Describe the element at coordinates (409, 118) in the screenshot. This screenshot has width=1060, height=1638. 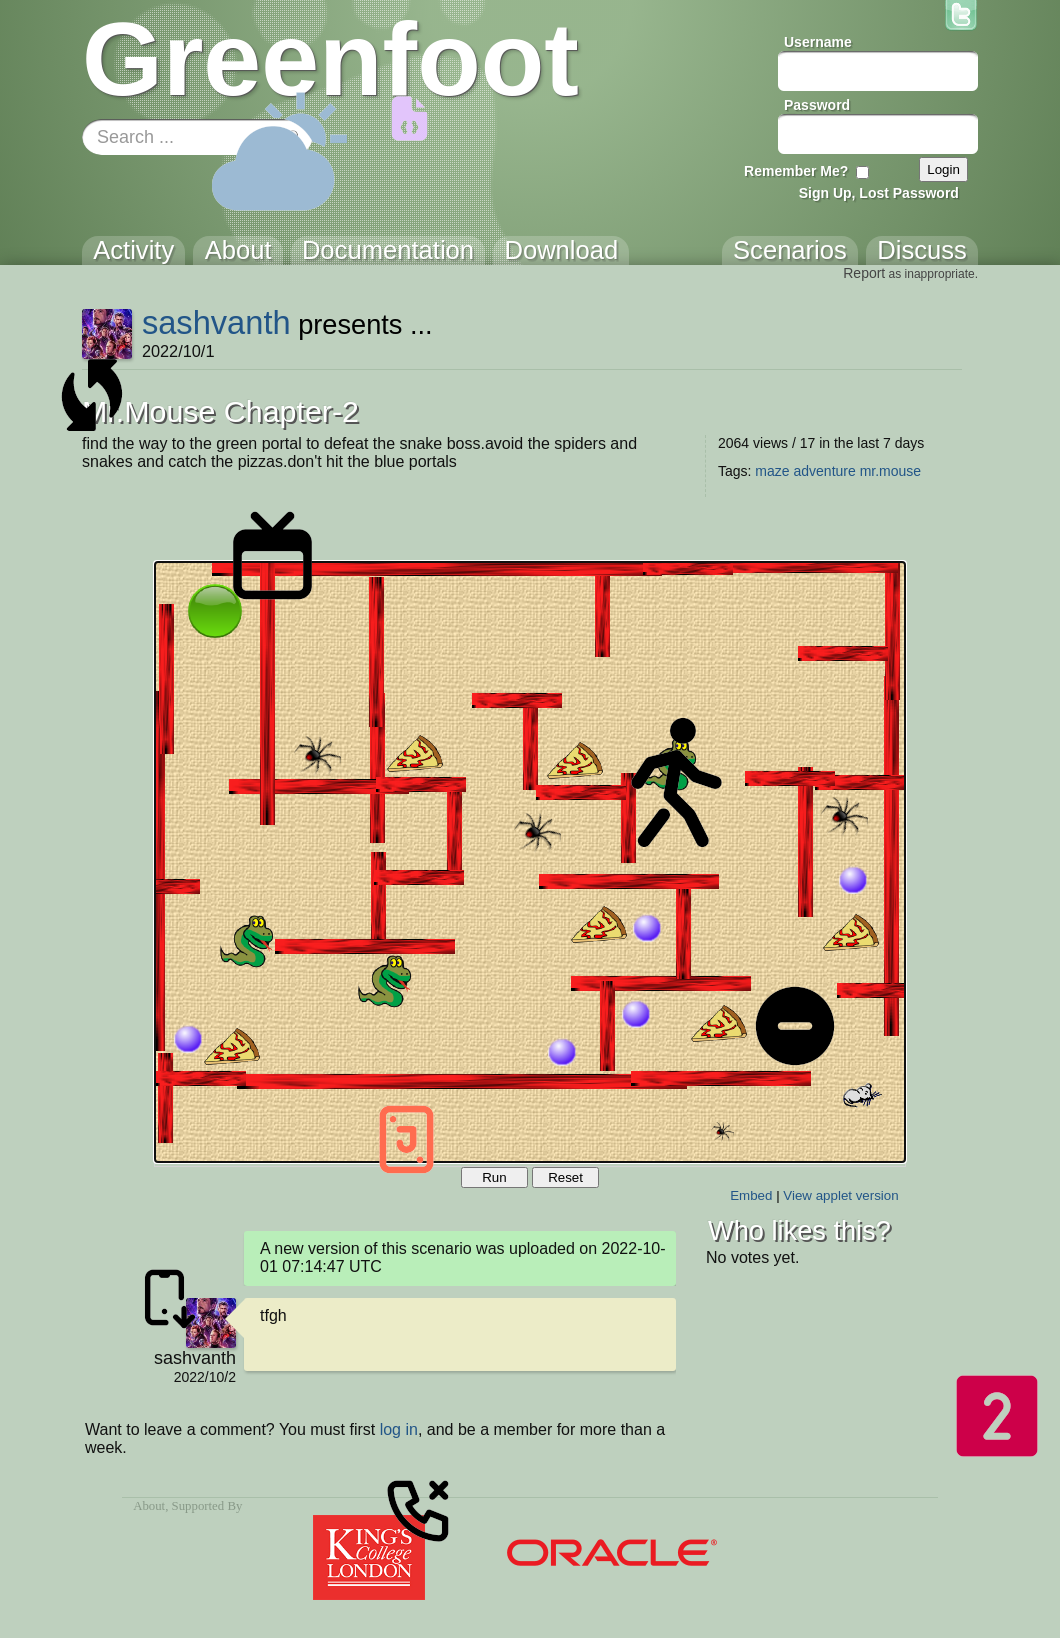
I see `view source code file` at that location.